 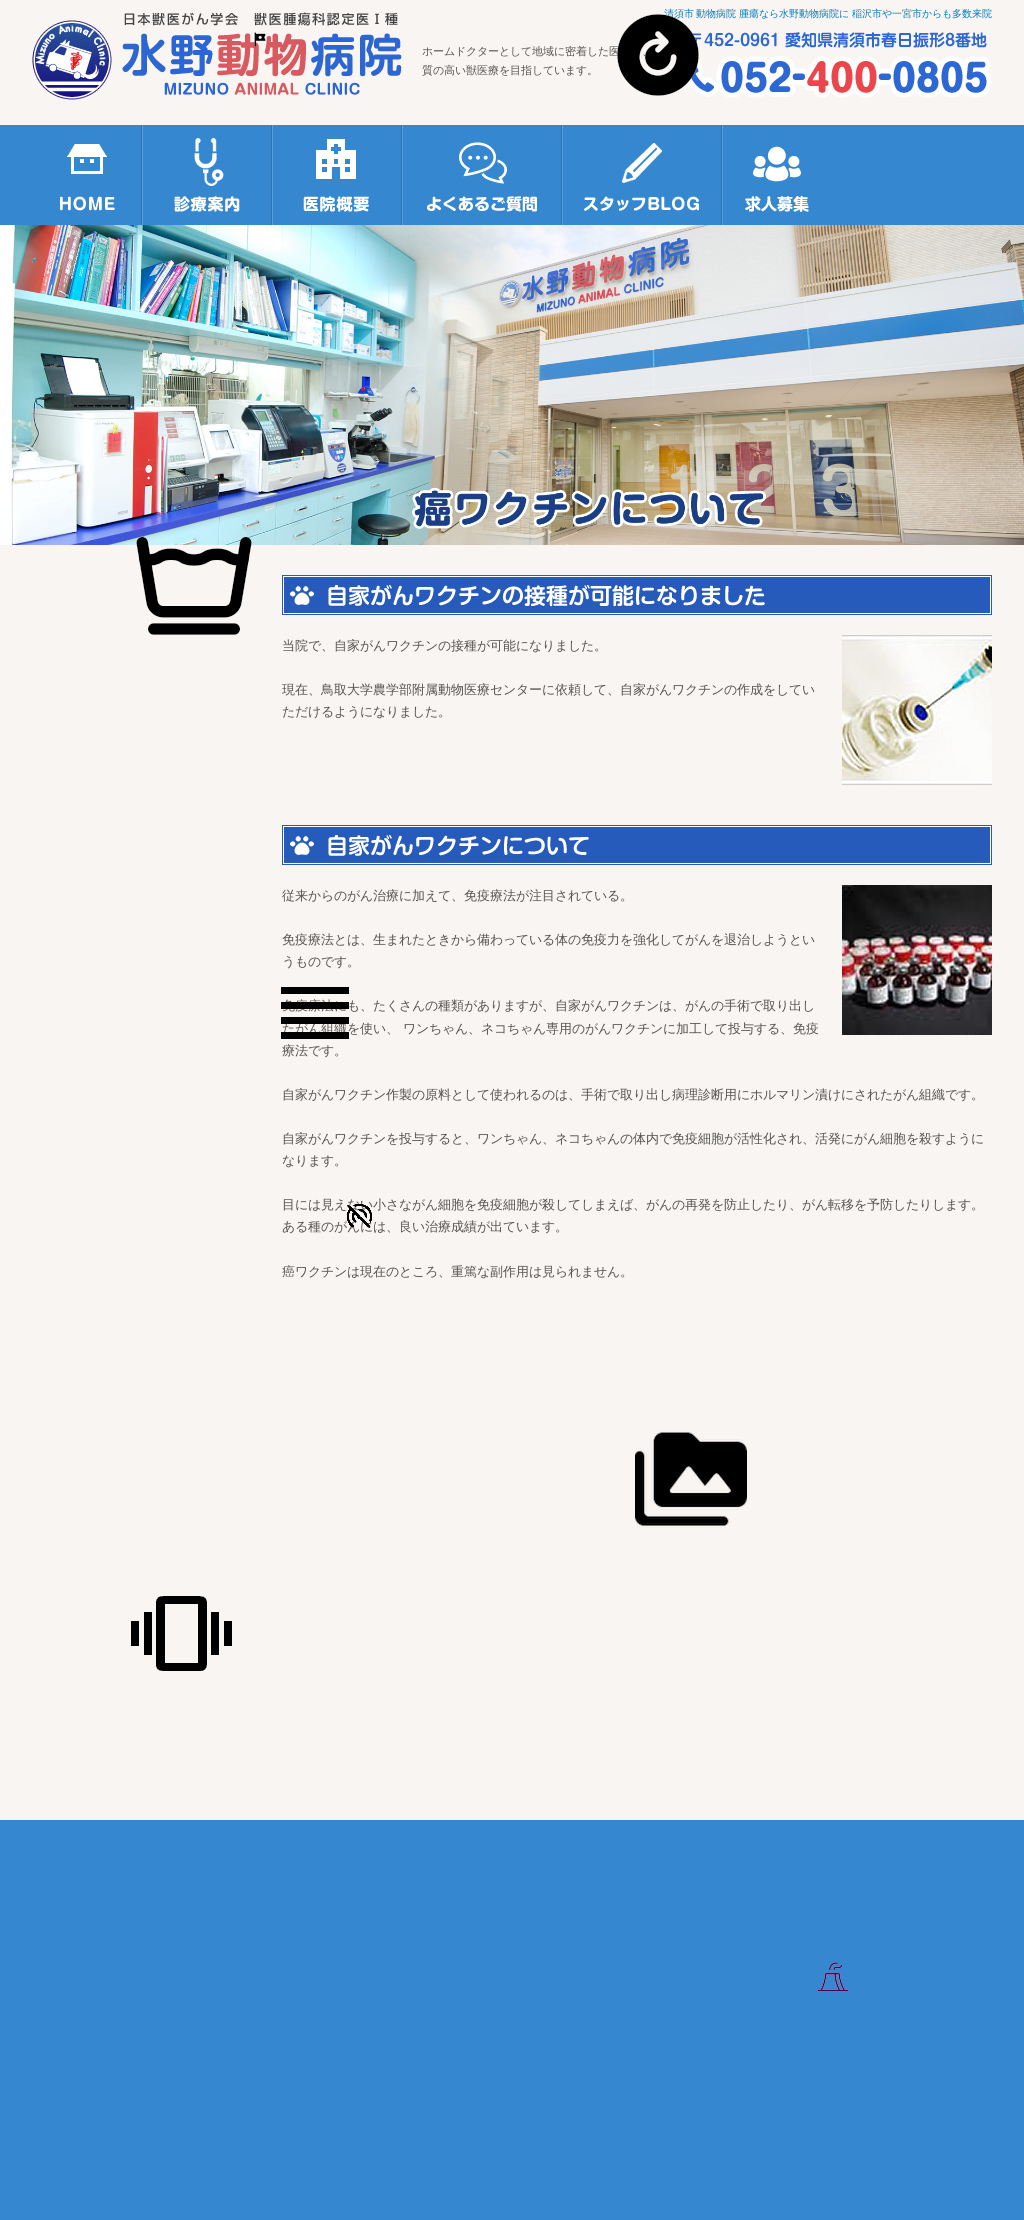 I want to click on view nuclear power plant information, so click(x=833, y=1979).